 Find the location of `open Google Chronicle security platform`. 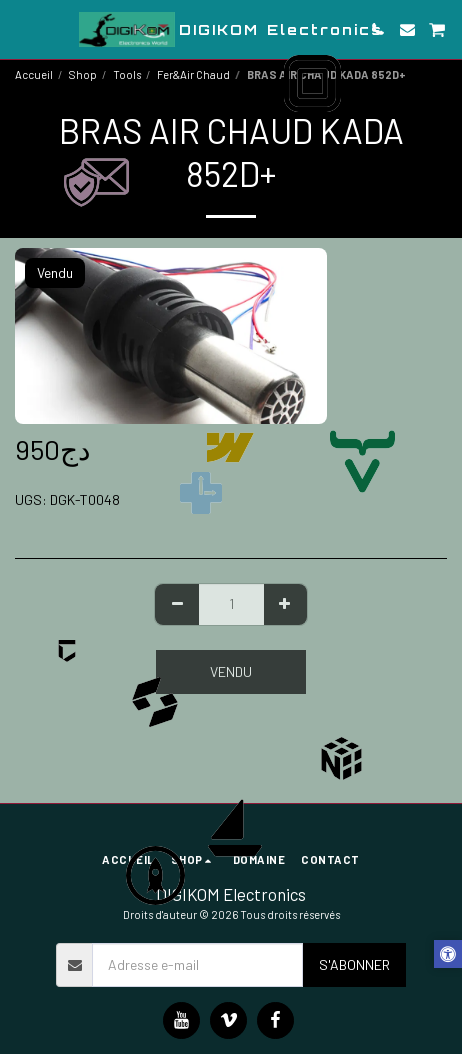

open Google Chronicle security platform is located at coordinates (67, 651).